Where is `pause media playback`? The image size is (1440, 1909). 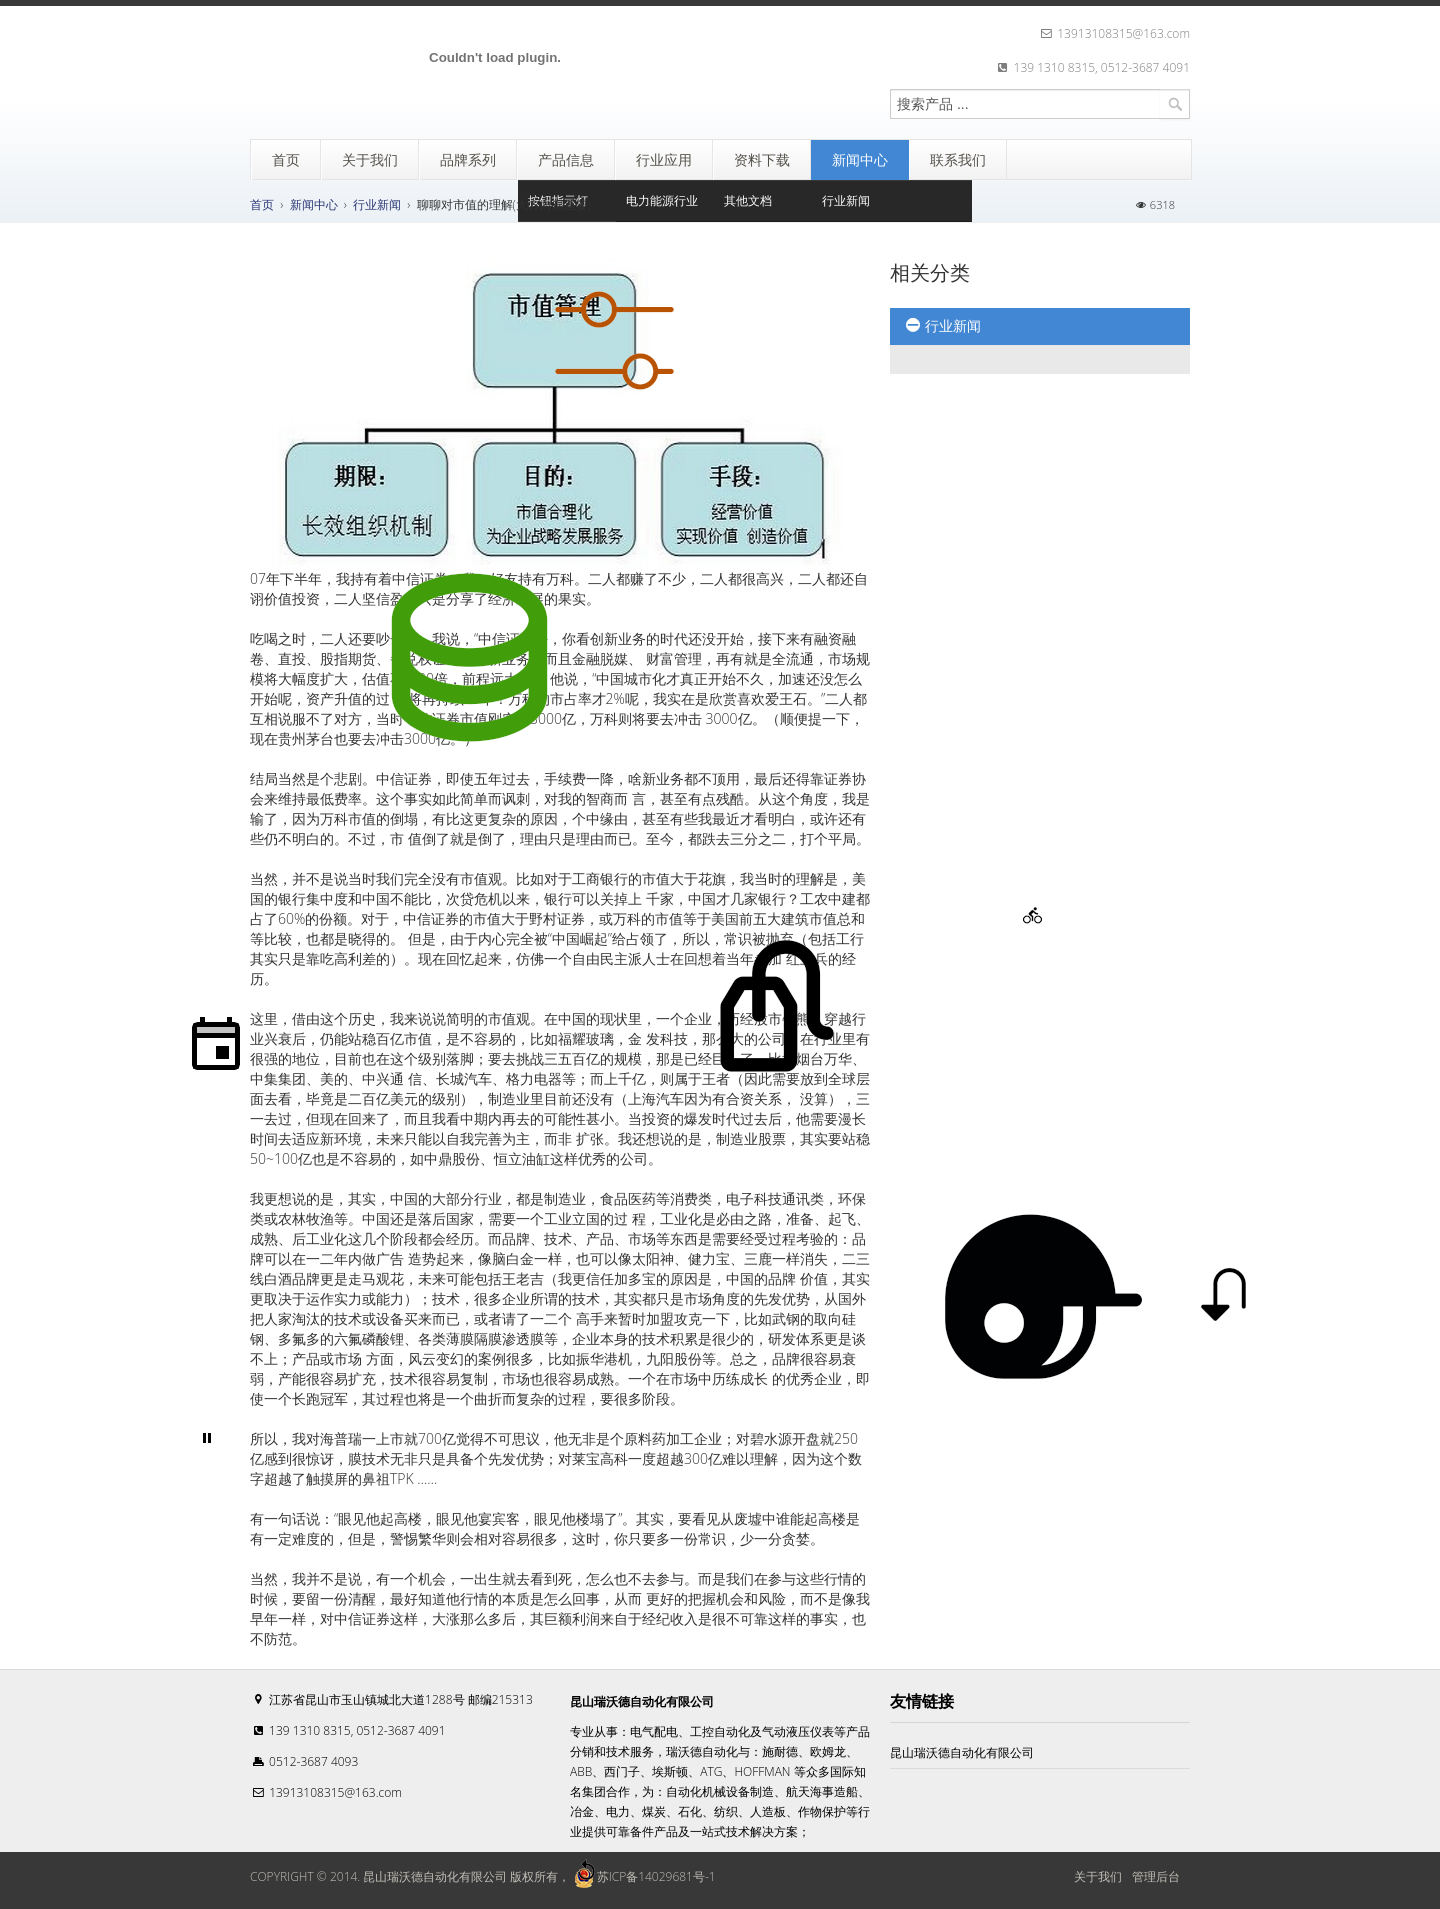
pause media playback is located at coordinates (207, 1438).